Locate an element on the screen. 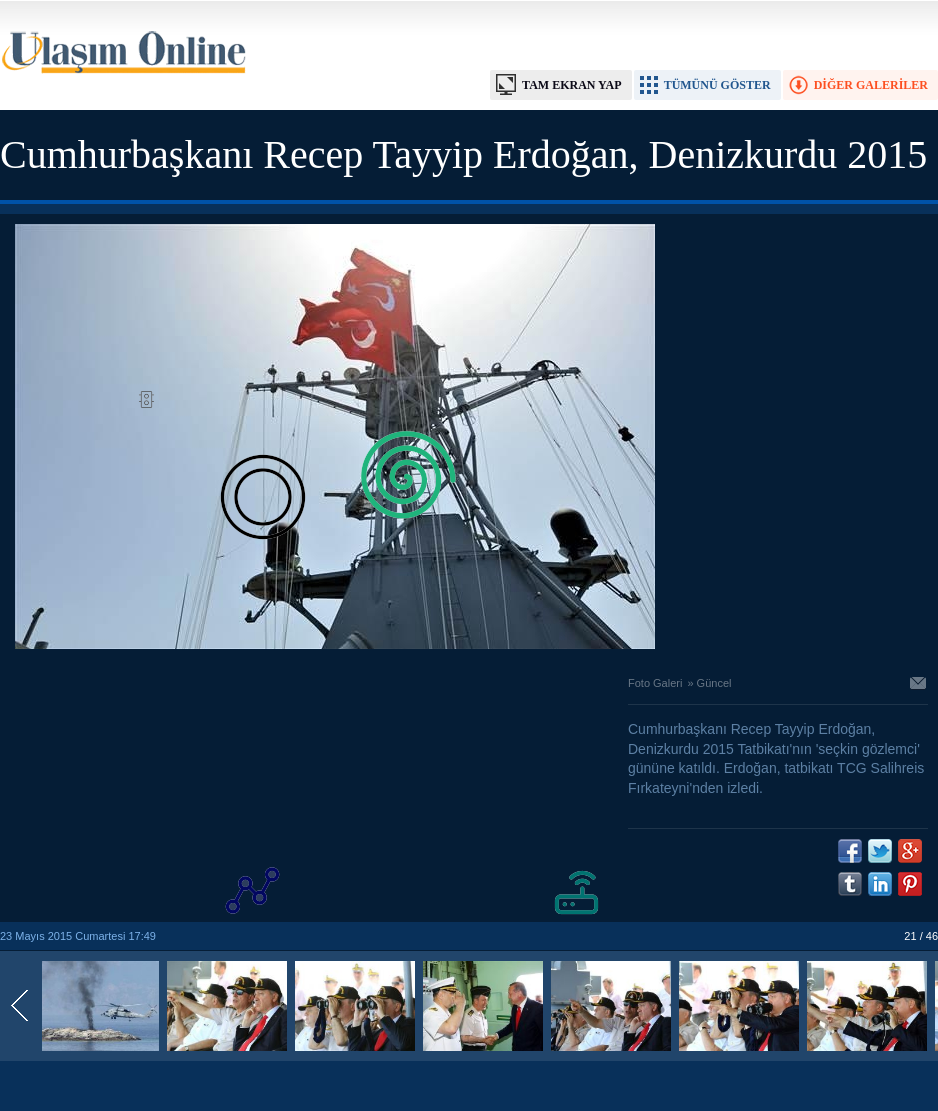 The width and height of the screenshot is (938, 1111). start recording audio or video is located at coordinates (263, 497).